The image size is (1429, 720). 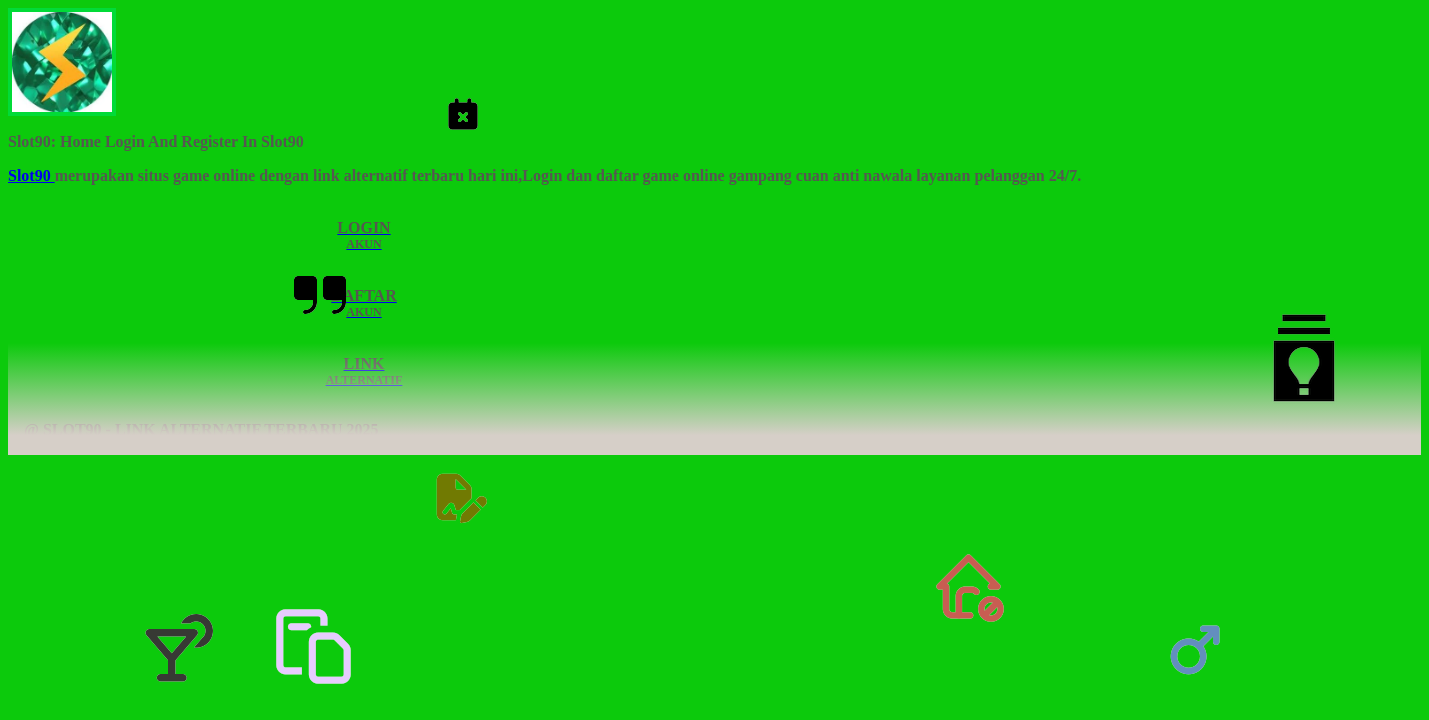 What do you see at coordinates (1193, 651) in the screenshot?
I see `indicates male gender selection` at bounding box center [1193, 651].